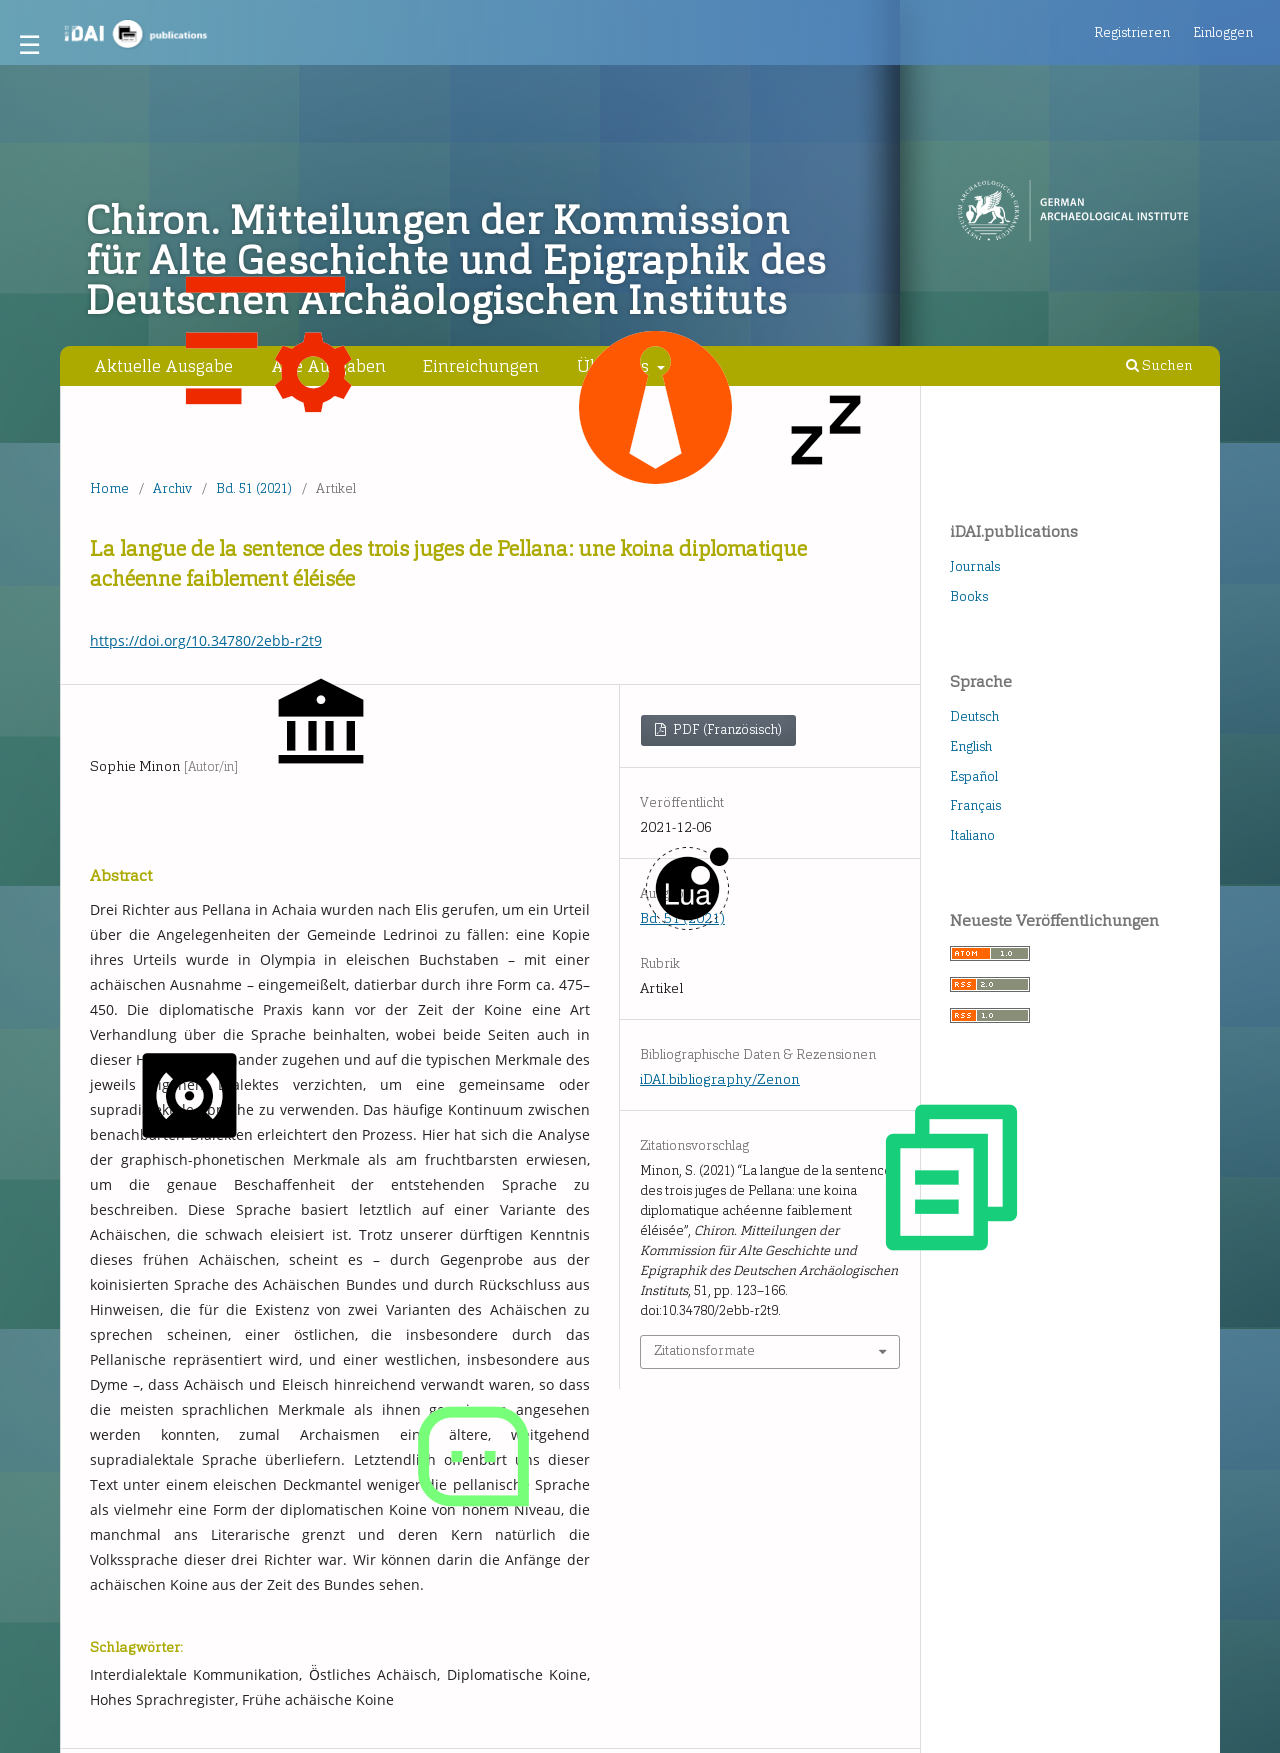  Describe the element at coordinates (189, 1095) in the screenshot. I see `enable surround sound audio` at that location.